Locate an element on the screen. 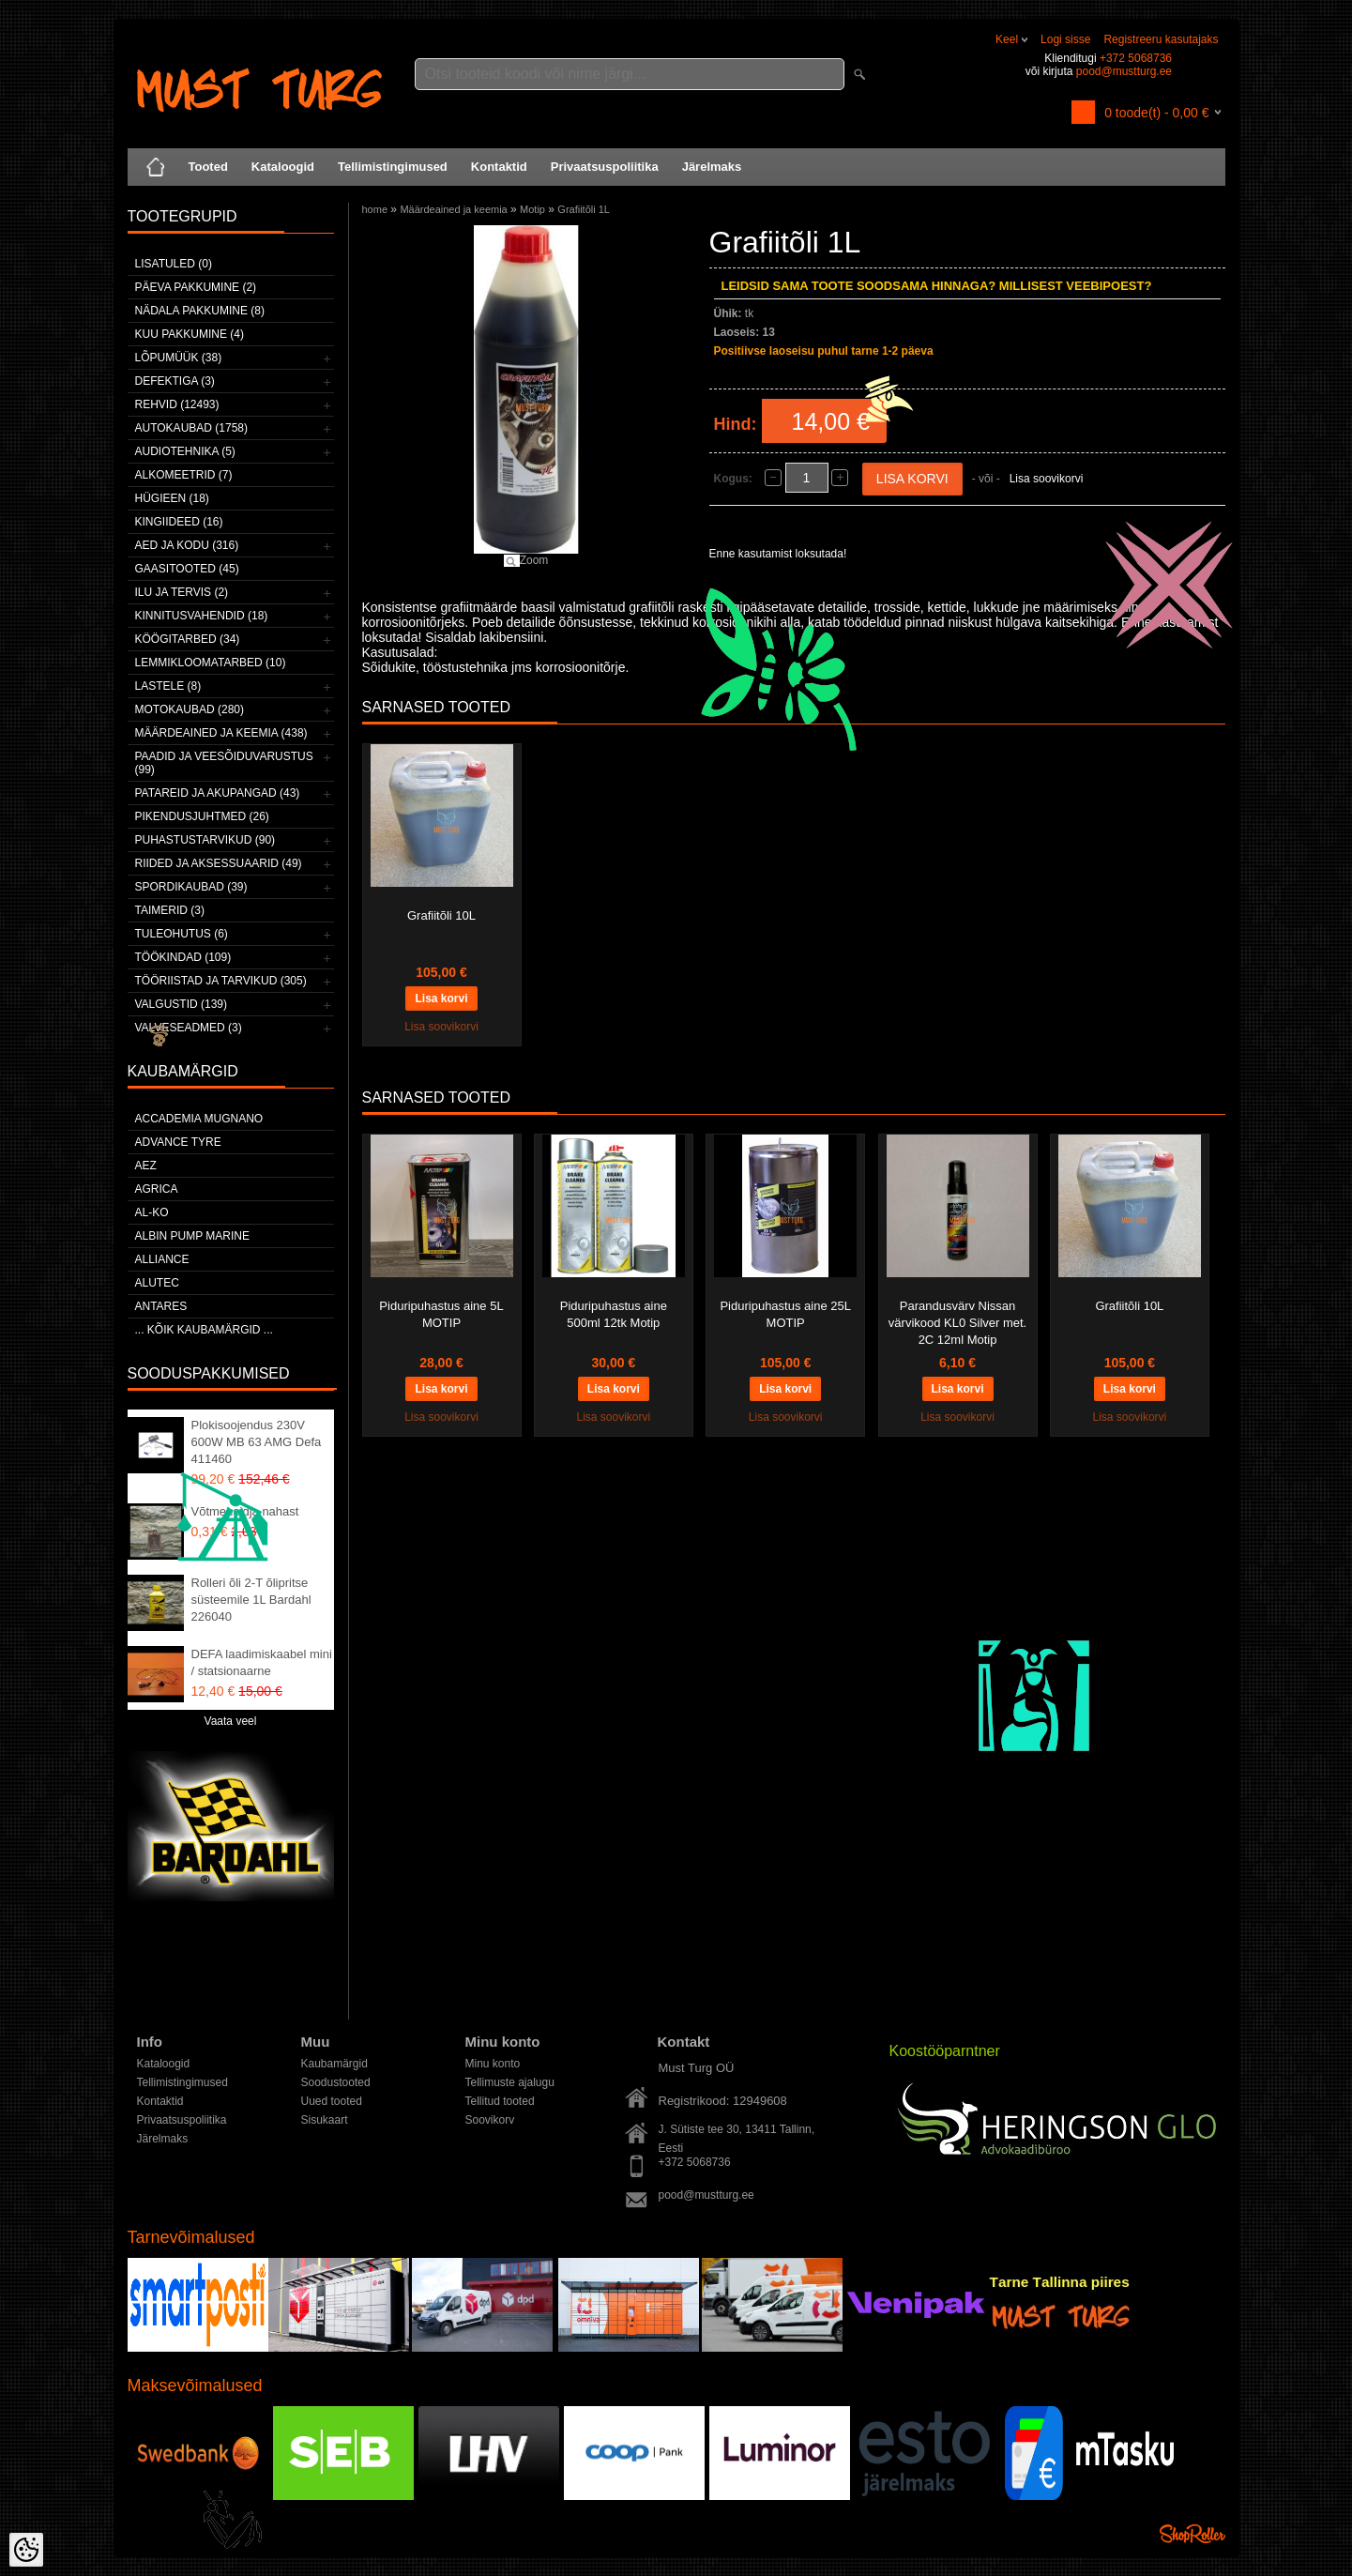 Image resolution: width=1352 pixels, height=2576 pixels. view plague doctor character profile is located at coordinates (889, 398).